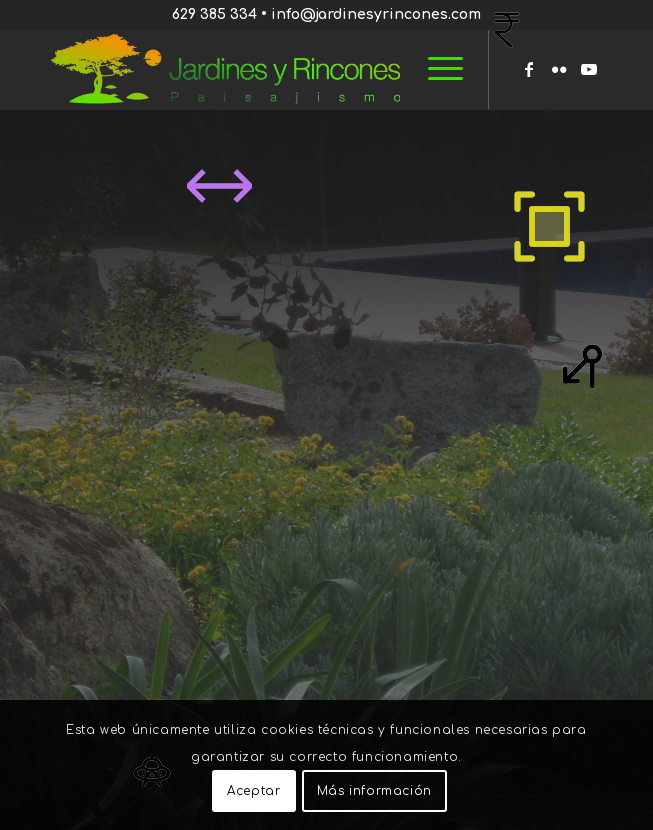 The image size is (653, 830). I want to click on resize element horizontally, so click(219, 183).